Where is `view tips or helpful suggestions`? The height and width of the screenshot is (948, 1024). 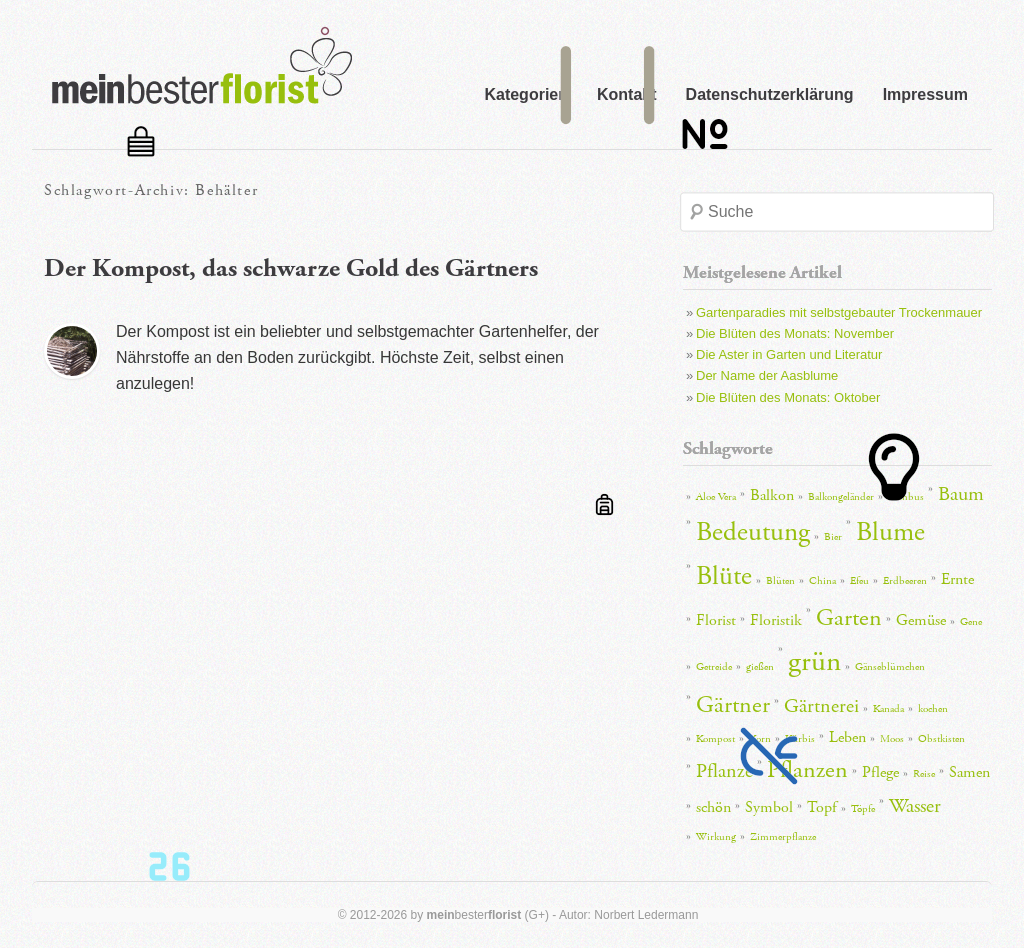
view tips or helpful suggestions is located at coordinates (894, 467).